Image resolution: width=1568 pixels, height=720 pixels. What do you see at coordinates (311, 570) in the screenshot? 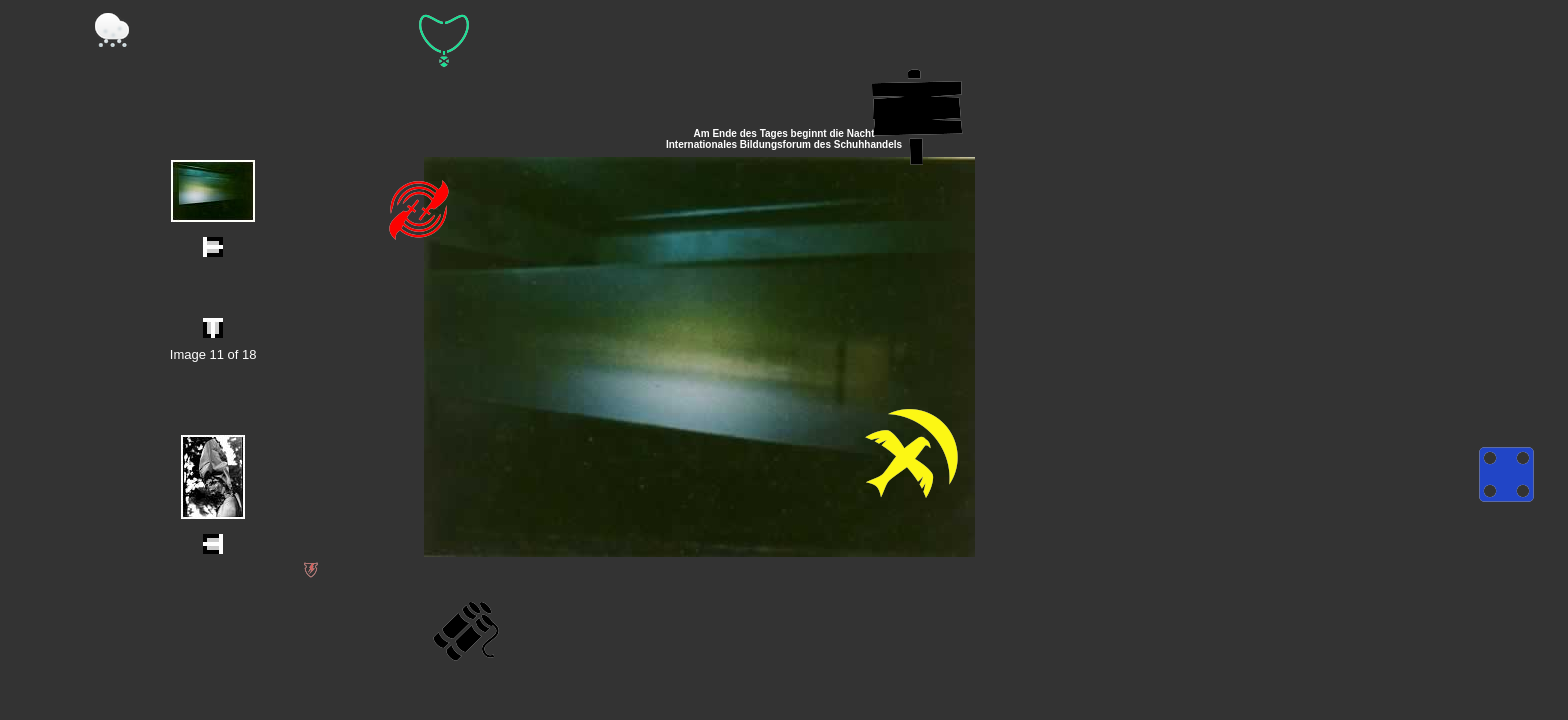
I see `activate electric shield ability` at bounding box center [311, 570].